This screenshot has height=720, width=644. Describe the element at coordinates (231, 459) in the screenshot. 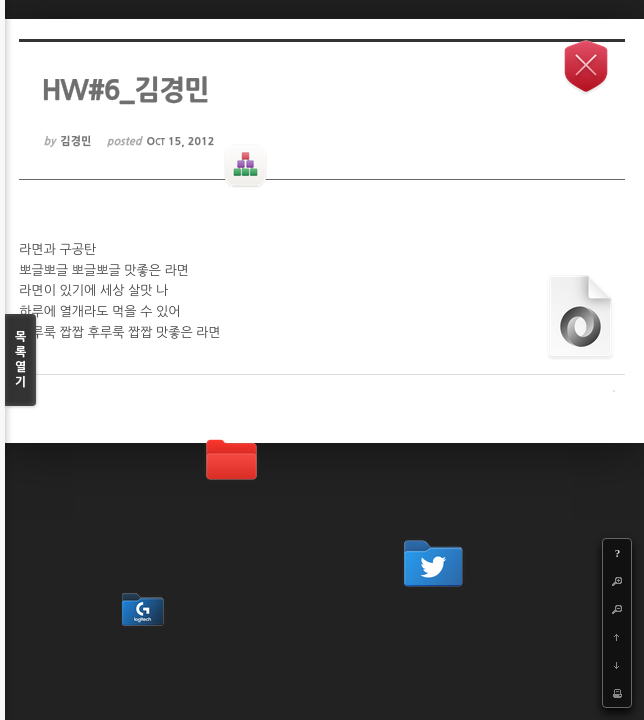

I see `open folder containing files` at that location.